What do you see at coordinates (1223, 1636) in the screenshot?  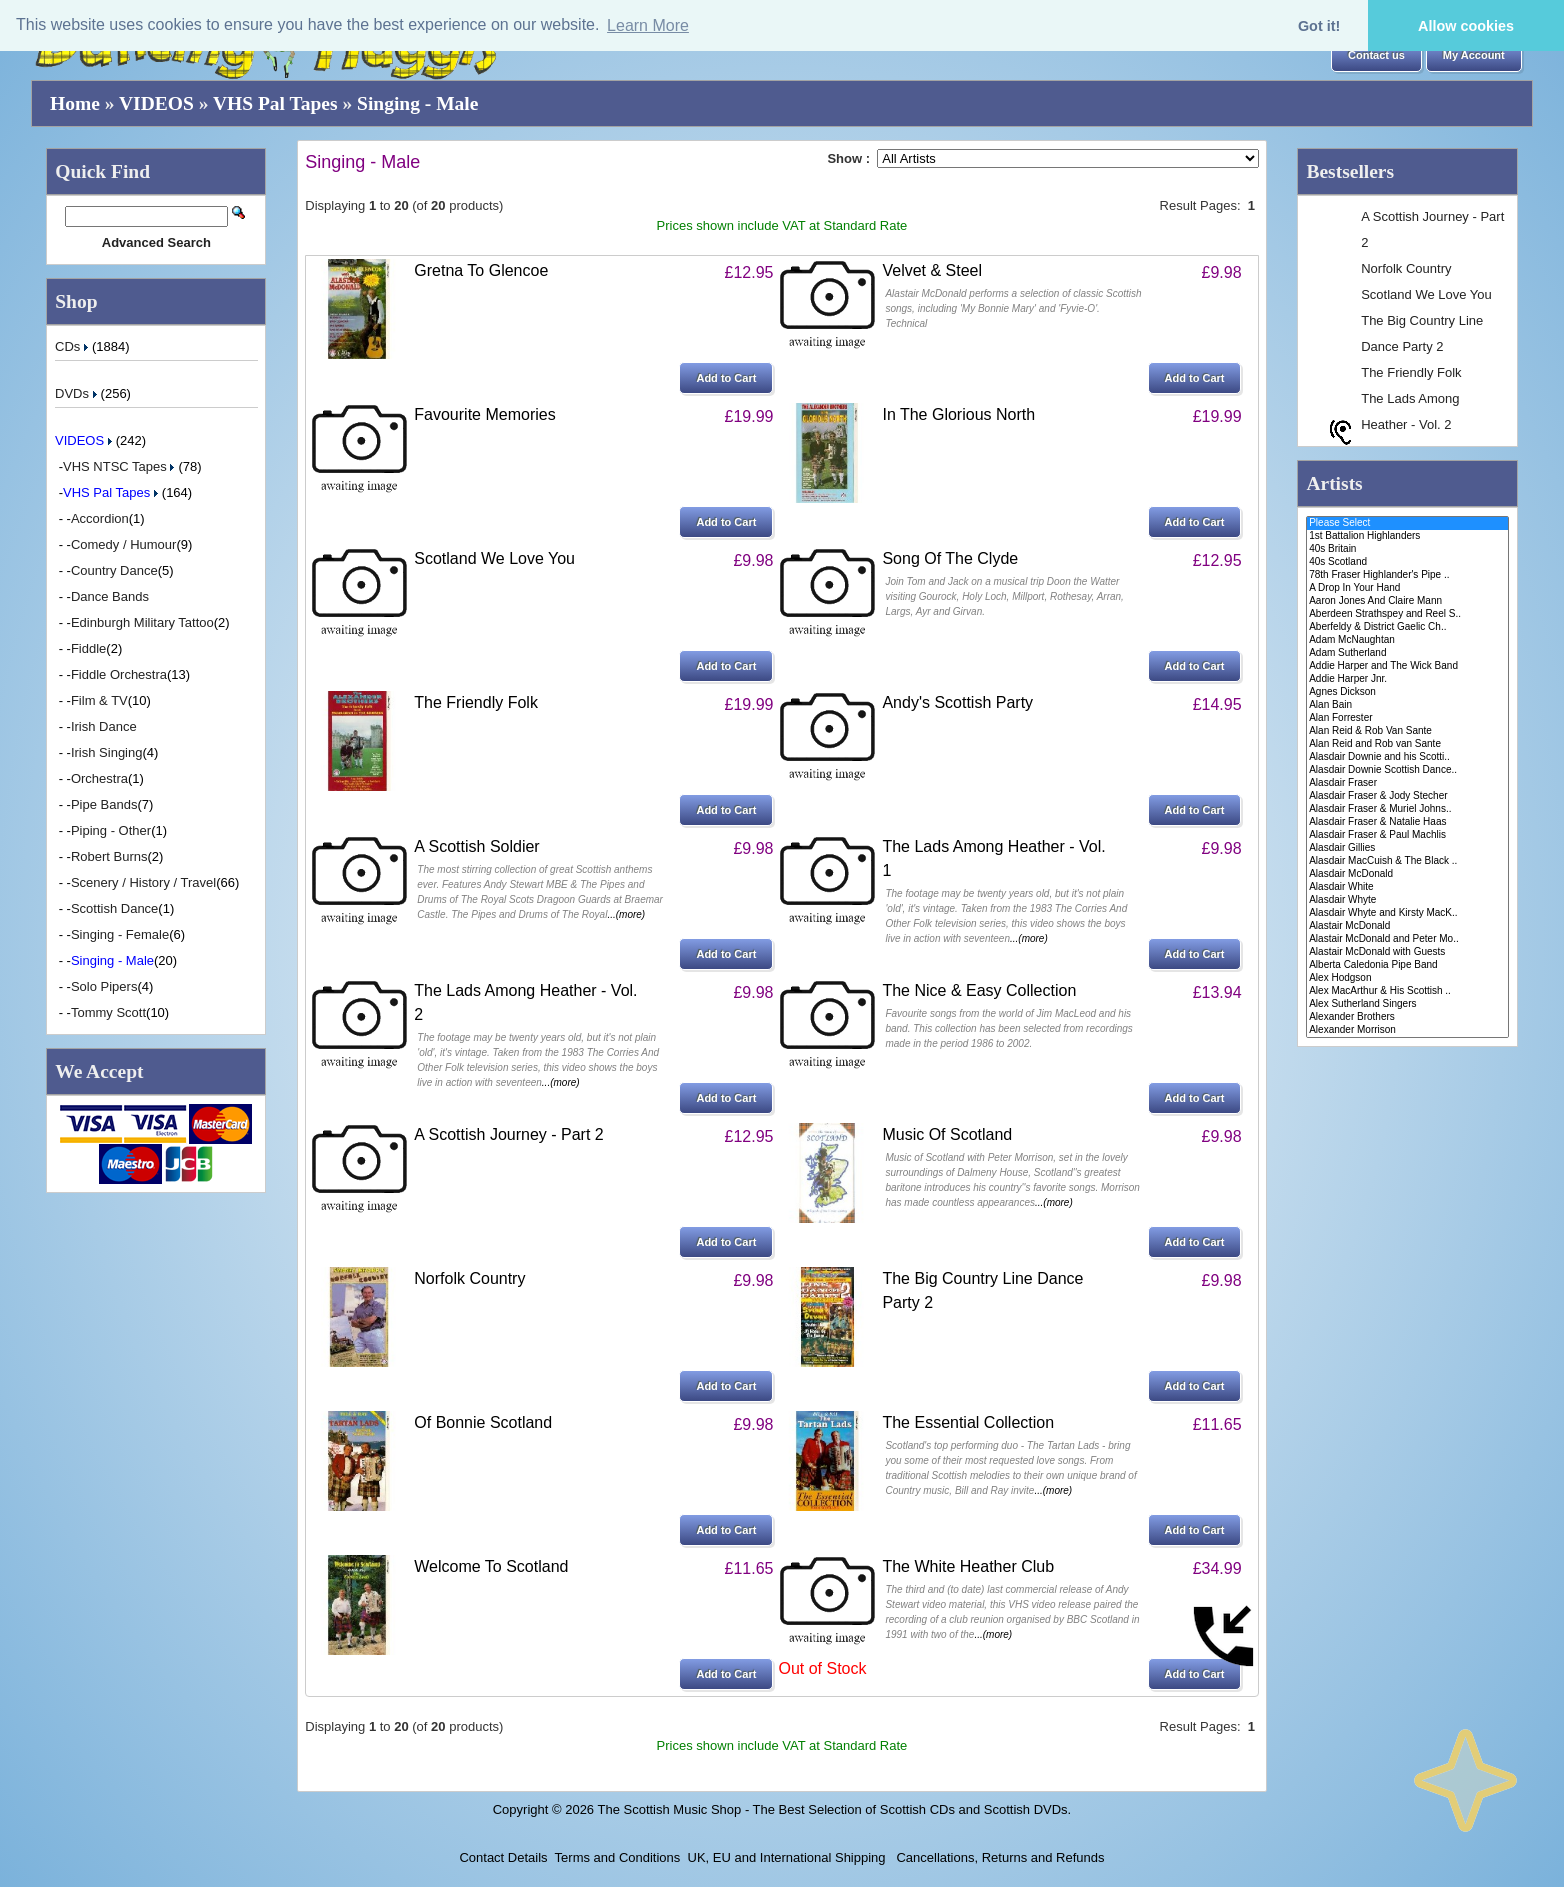 I see `indicates an incoming call was returned` at bounding box center [1223, 1636].